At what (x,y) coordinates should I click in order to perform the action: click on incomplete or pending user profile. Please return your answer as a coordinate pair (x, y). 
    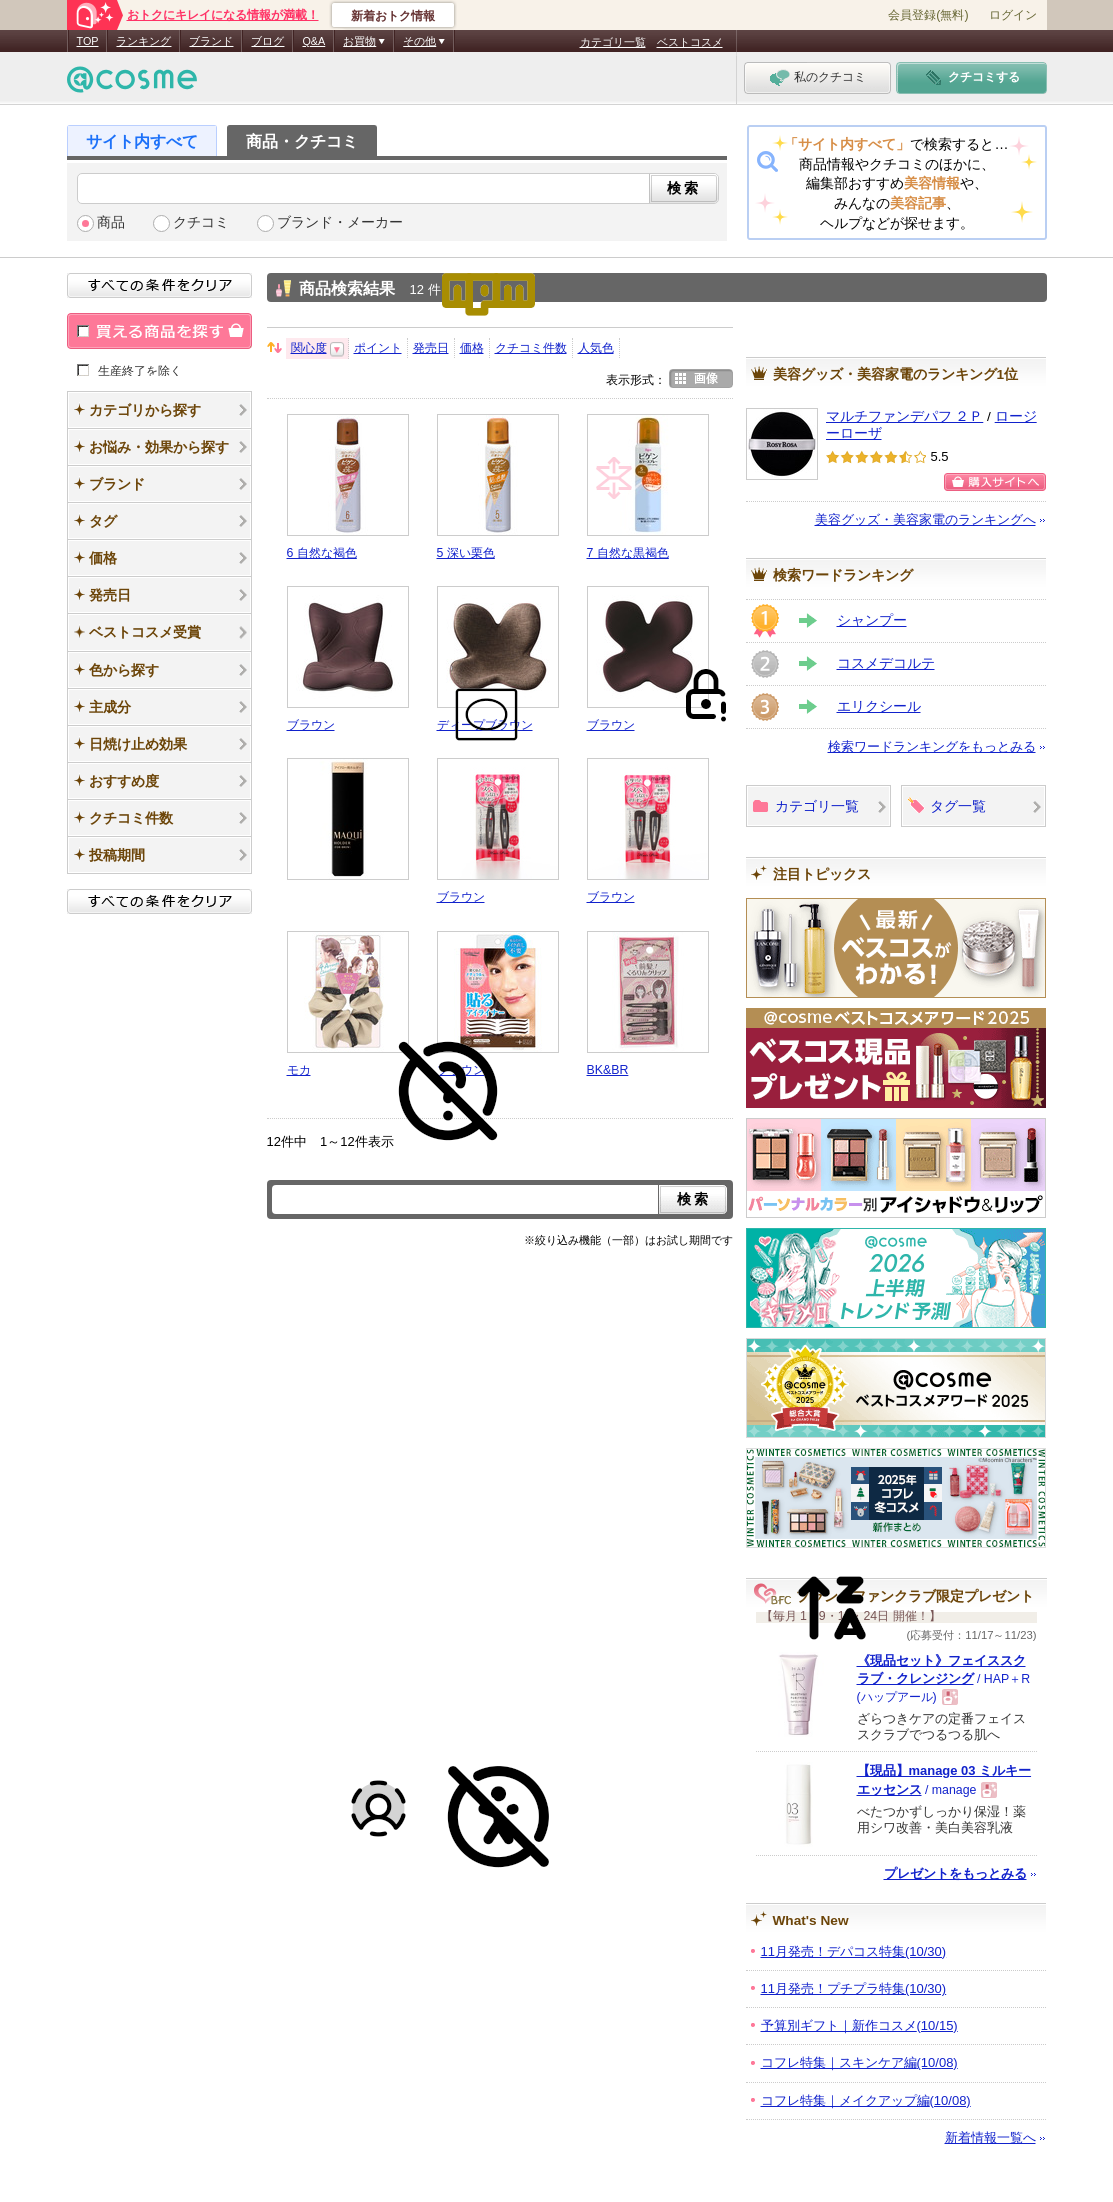
    Looking at the image, I should click on (378, 1808).